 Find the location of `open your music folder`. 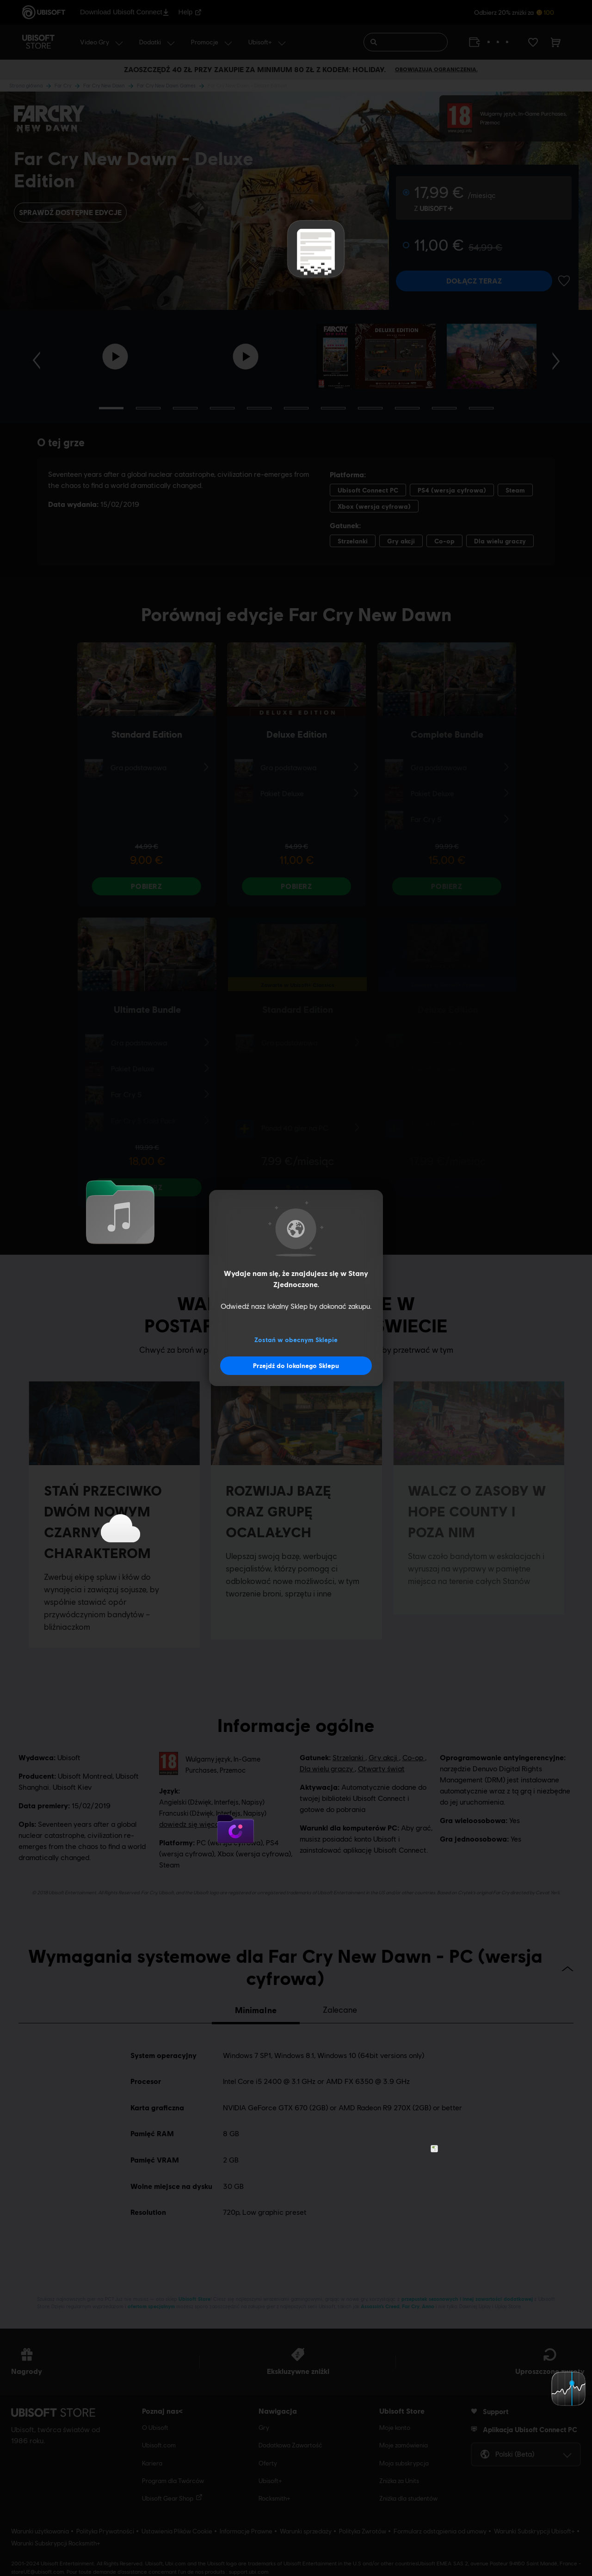

open your music folder is located at coordinates (120, 1212).